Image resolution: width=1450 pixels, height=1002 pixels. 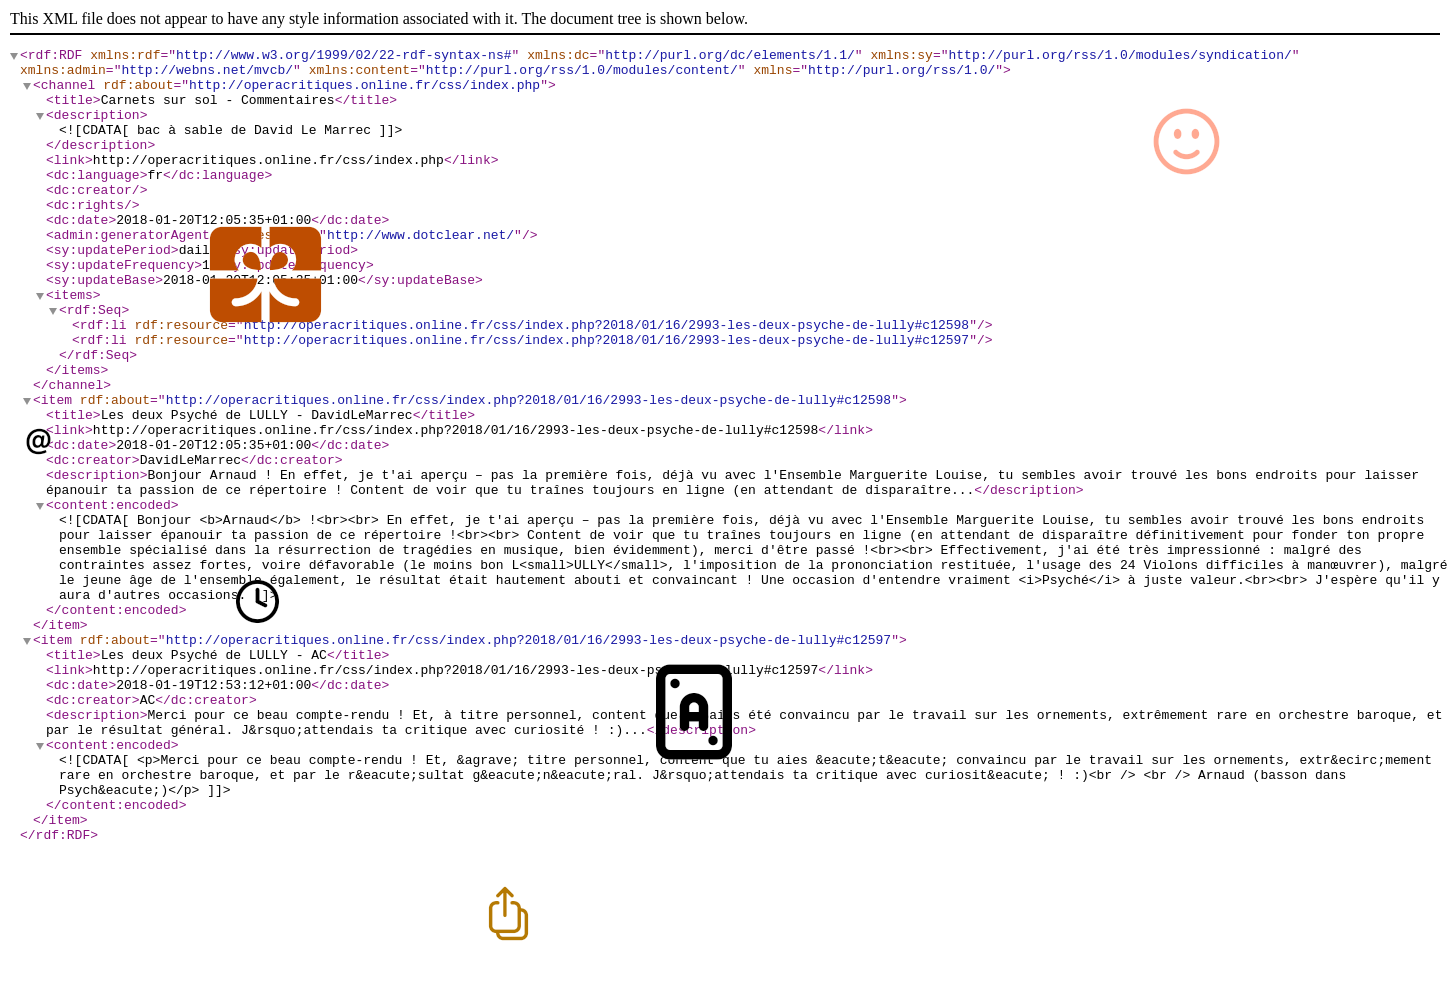 What do you see at coordinates (508, 913) in the screenshot?
I see `share or export multiple items` at bounding box center [508, 913].